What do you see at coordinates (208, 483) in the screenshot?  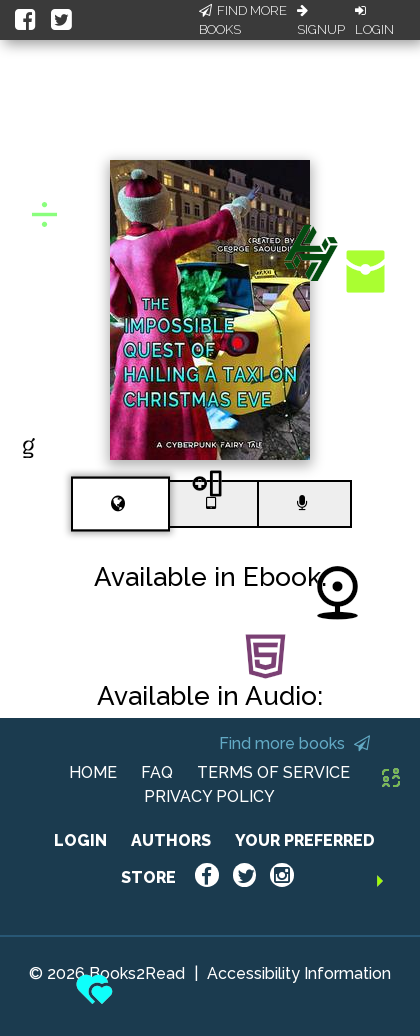 I see `insert a new column to the left` at bounding box center [208, 483].